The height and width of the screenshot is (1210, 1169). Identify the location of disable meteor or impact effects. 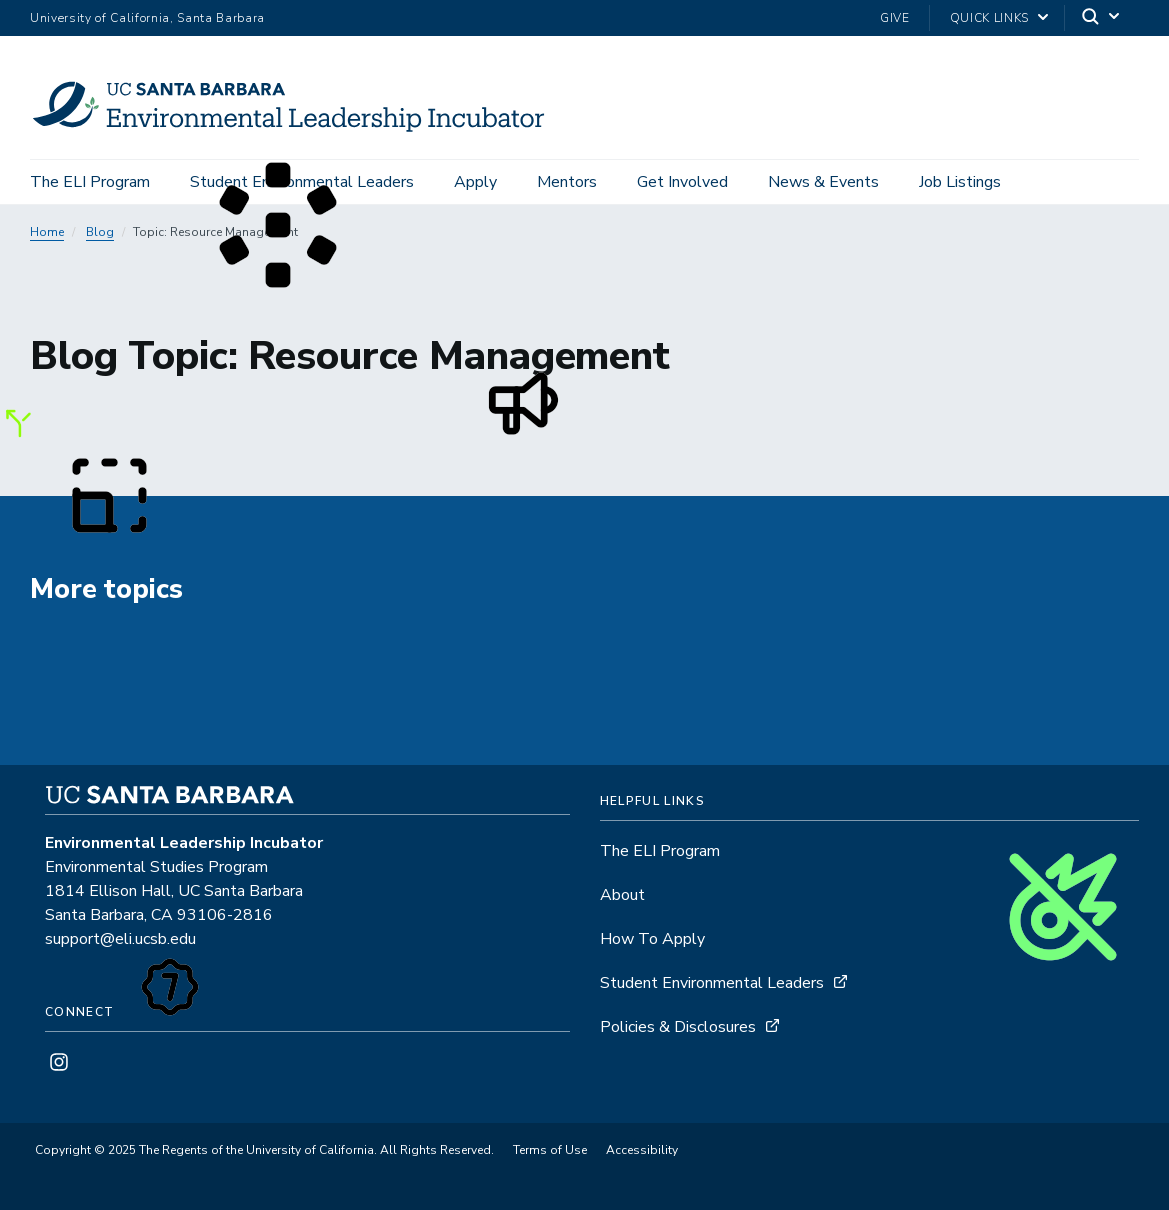
(1063, 907).